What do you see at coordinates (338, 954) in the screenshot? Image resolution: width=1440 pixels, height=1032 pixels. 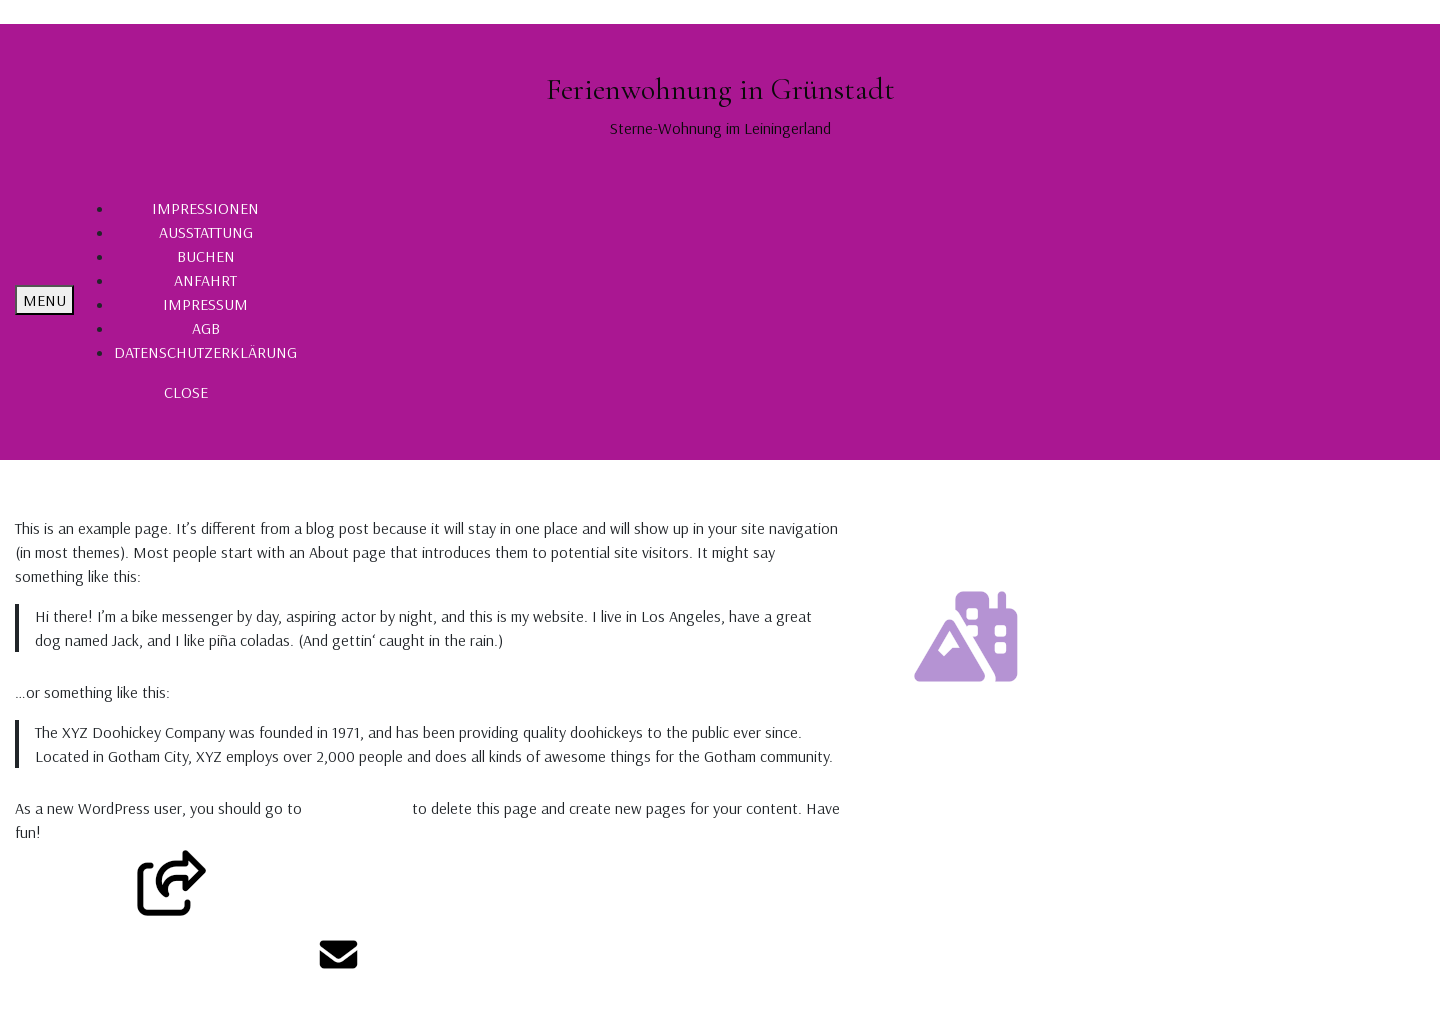 I see `open your inbox` at bounding box center [338, 954].